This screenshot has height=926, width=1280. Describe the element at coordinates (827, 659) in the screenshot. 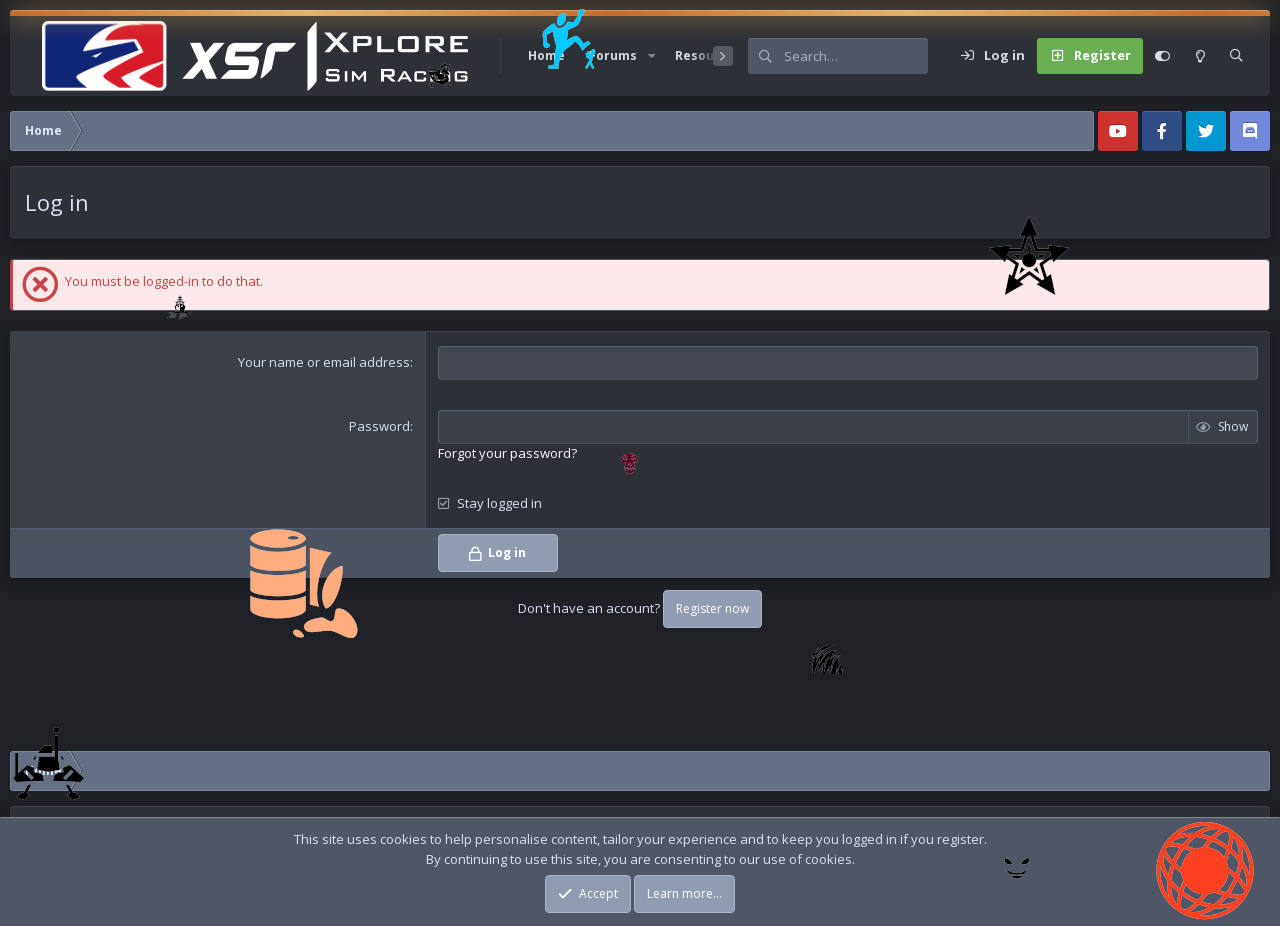

I see `activate fire wave attack or ability` at that location.